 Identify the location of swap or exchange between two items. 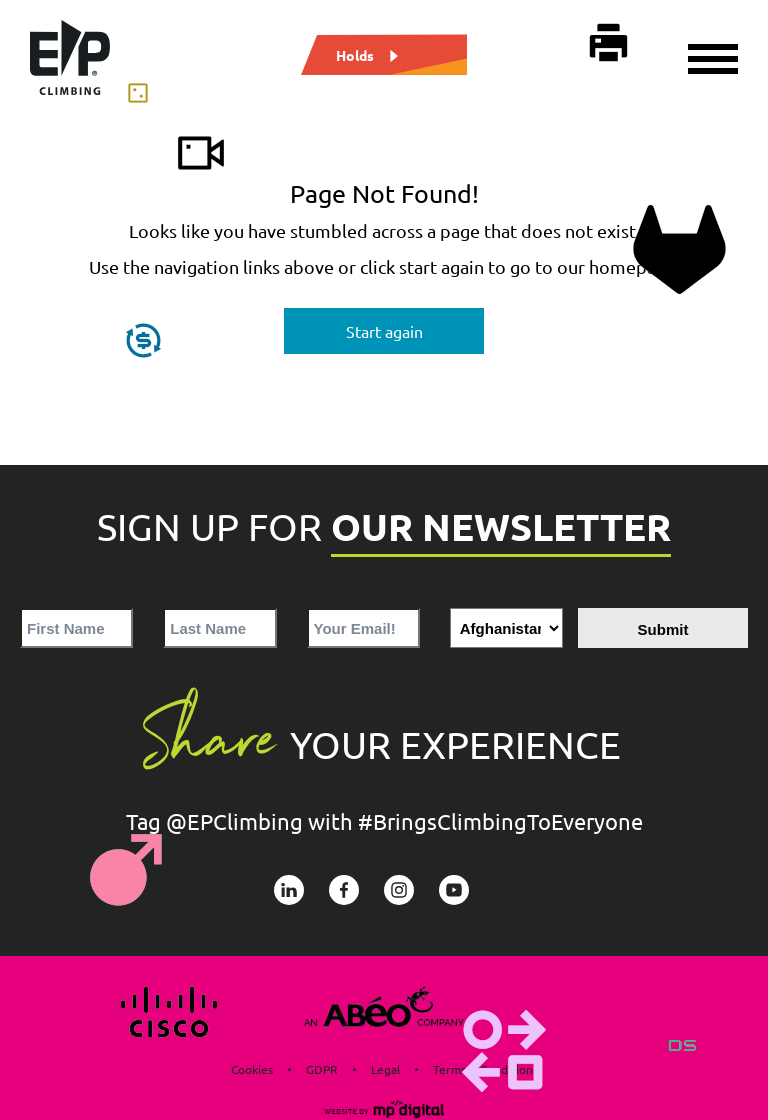
(504, 1051).